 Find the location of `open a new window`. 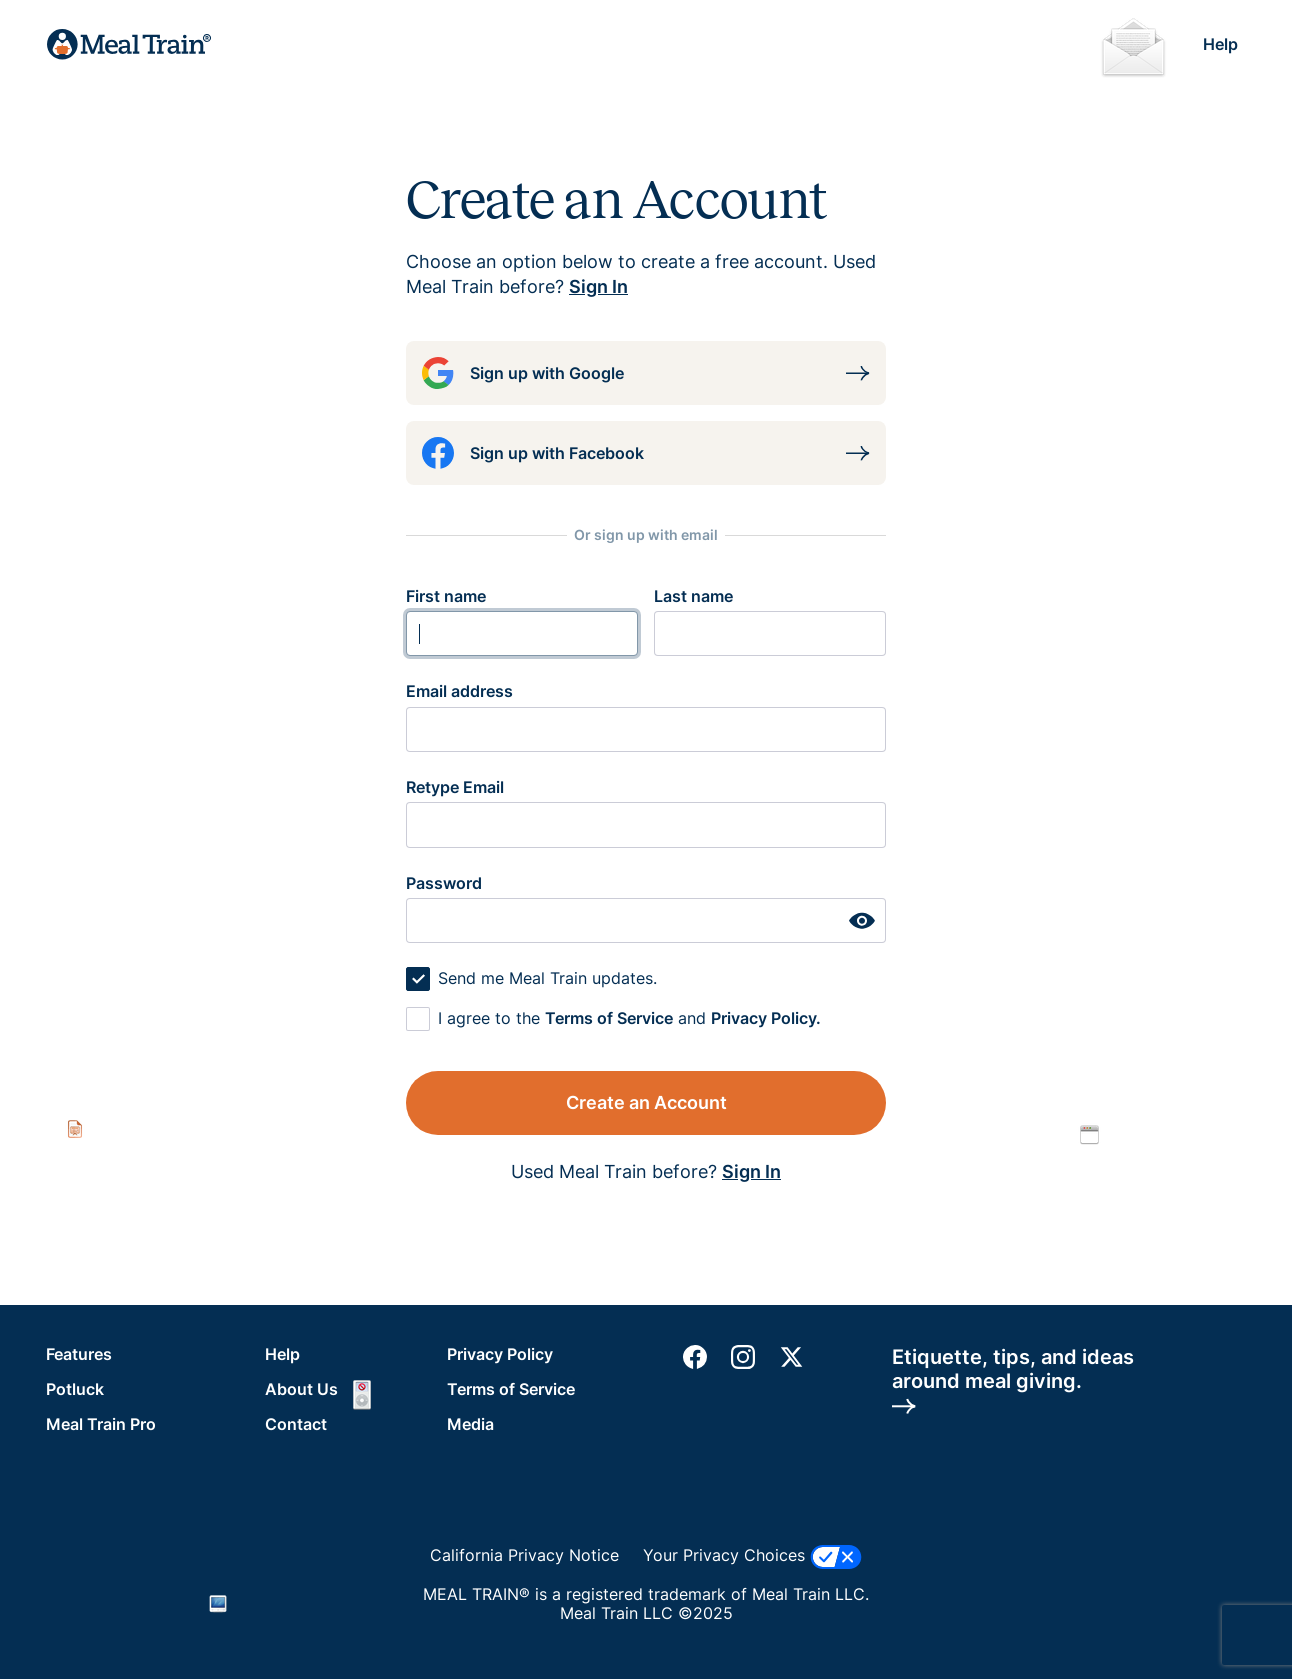

open a new window is located at coordinates (1089, 1134).